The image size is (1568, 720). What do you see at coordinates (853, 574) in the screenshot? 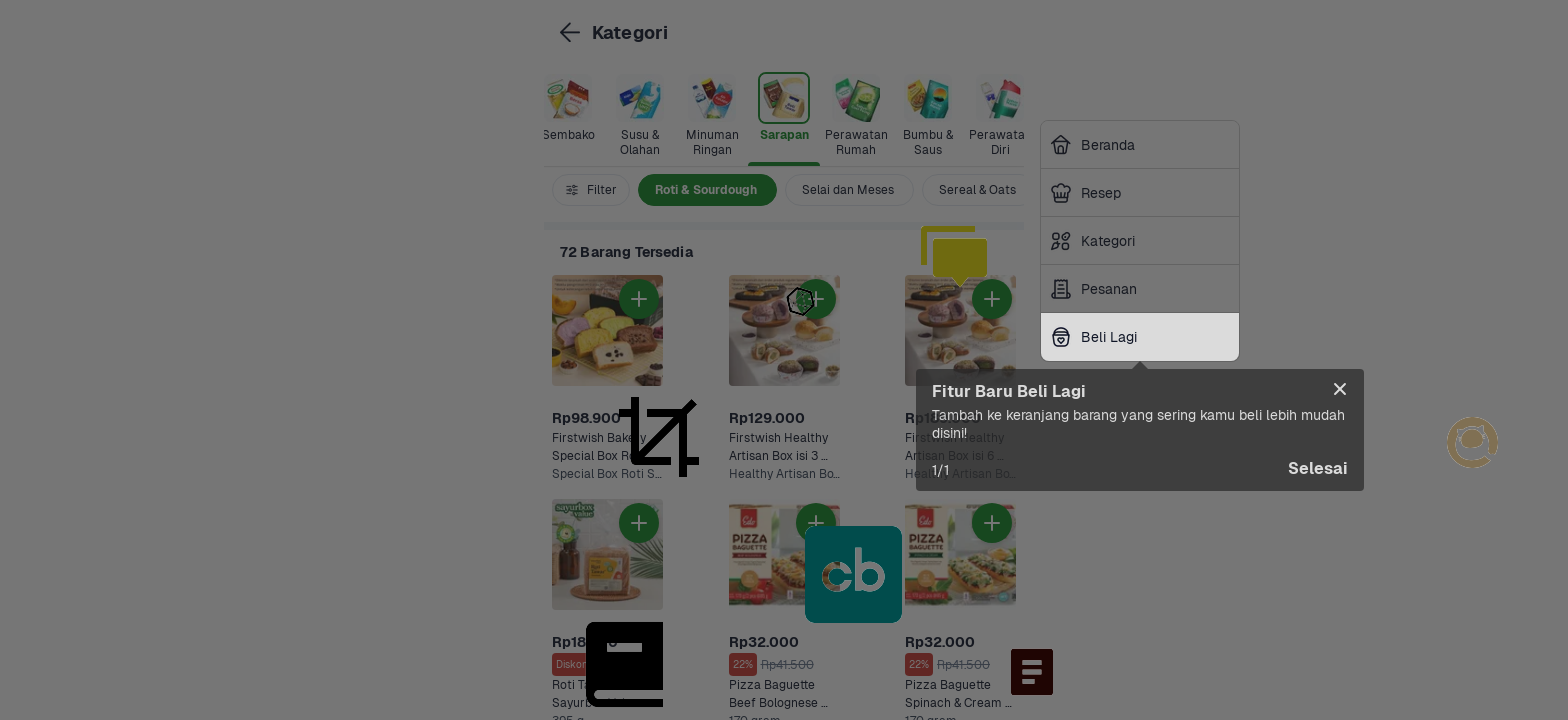
I see `open crunchbase website or app` at bounding box center [853, 574].